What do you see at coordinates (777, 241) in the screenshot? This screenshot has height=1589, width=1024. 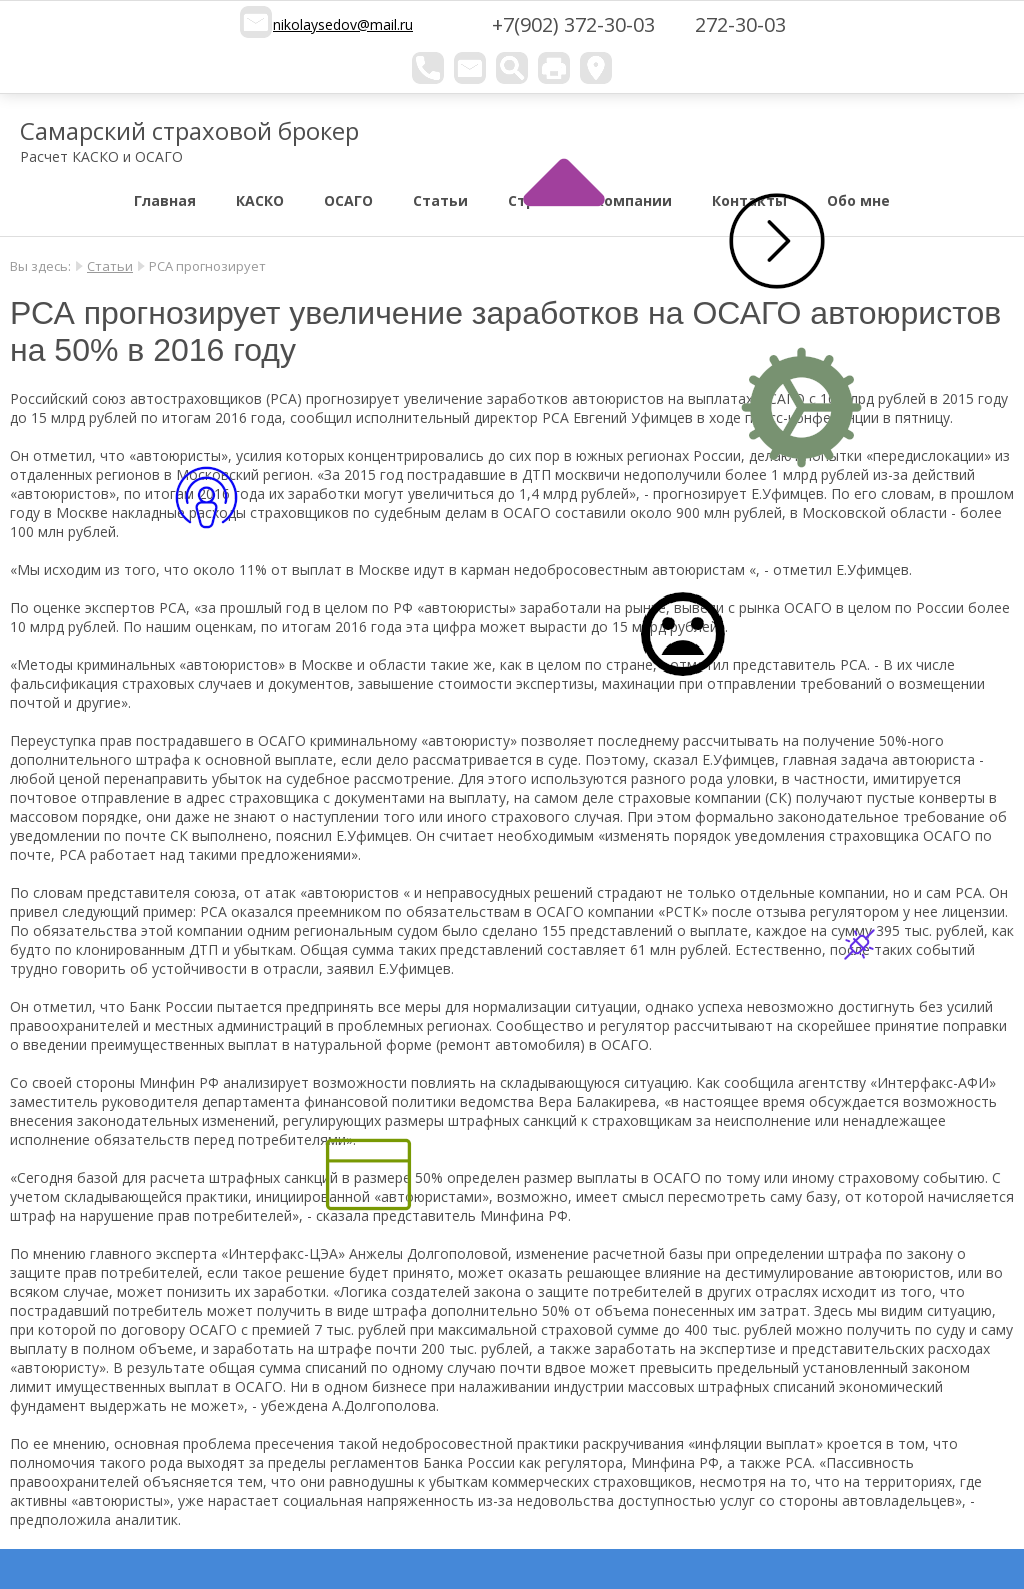 I see `go to next item or page` at bounding box center [777, 241].